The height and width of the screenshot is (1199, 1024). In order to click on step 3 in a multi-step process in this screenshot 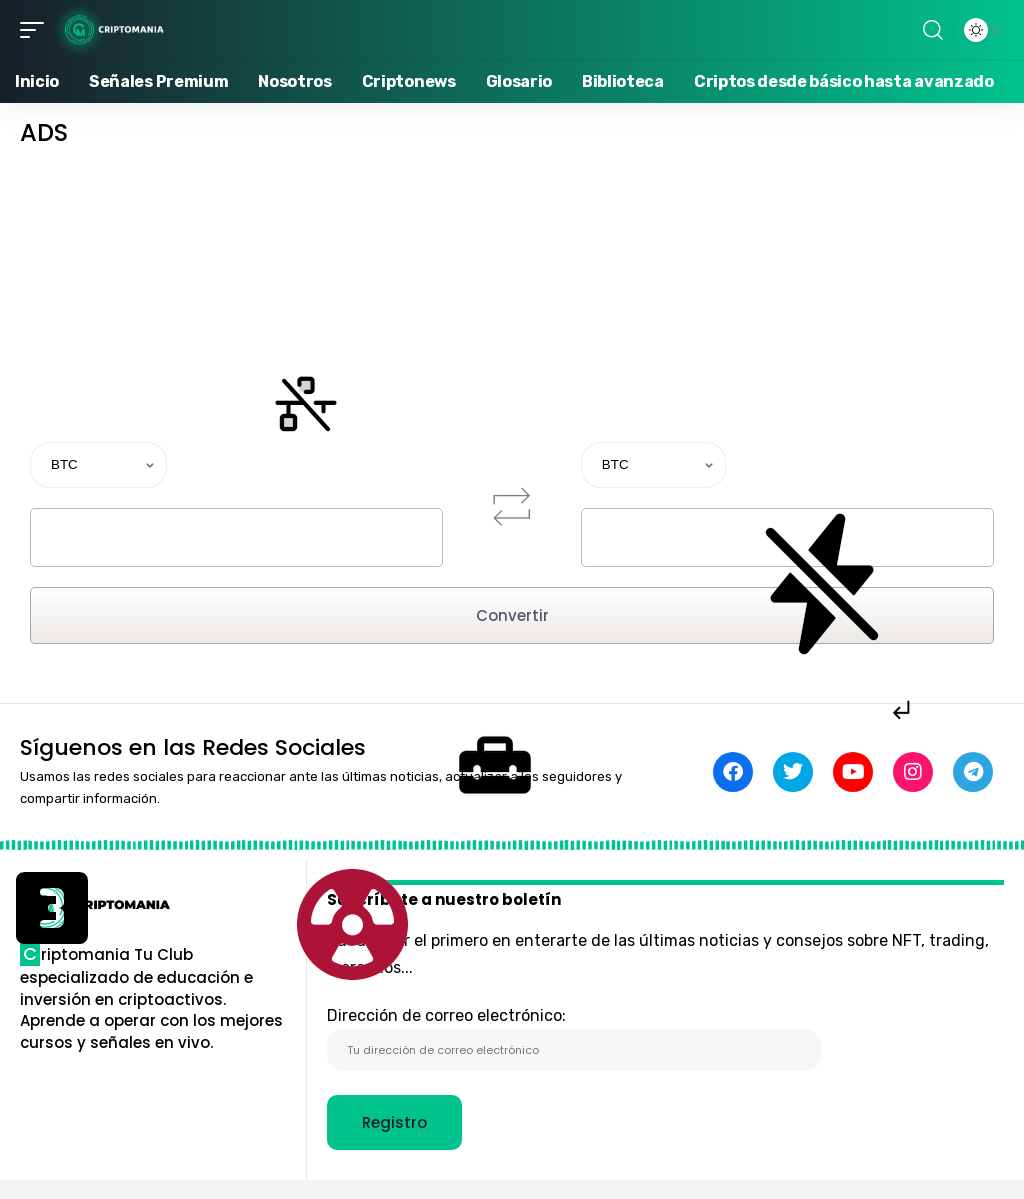, I will do `click(52, 908)`.